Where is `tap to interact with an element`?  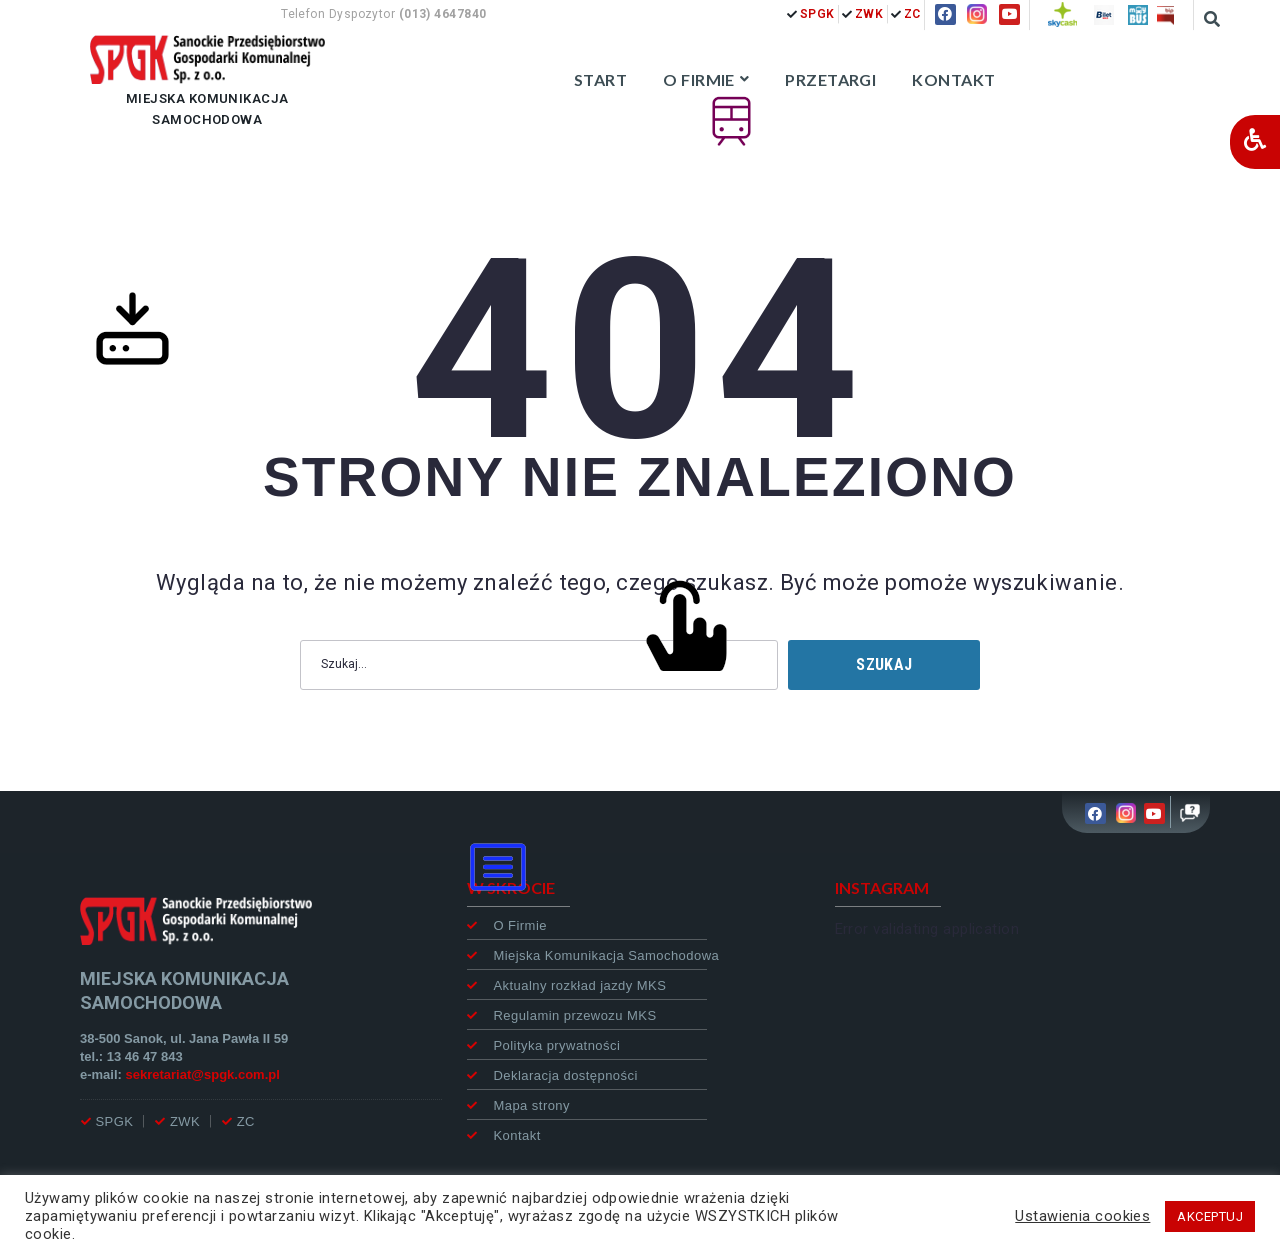
tap to interact with an element is located at coordinates (686, 627).